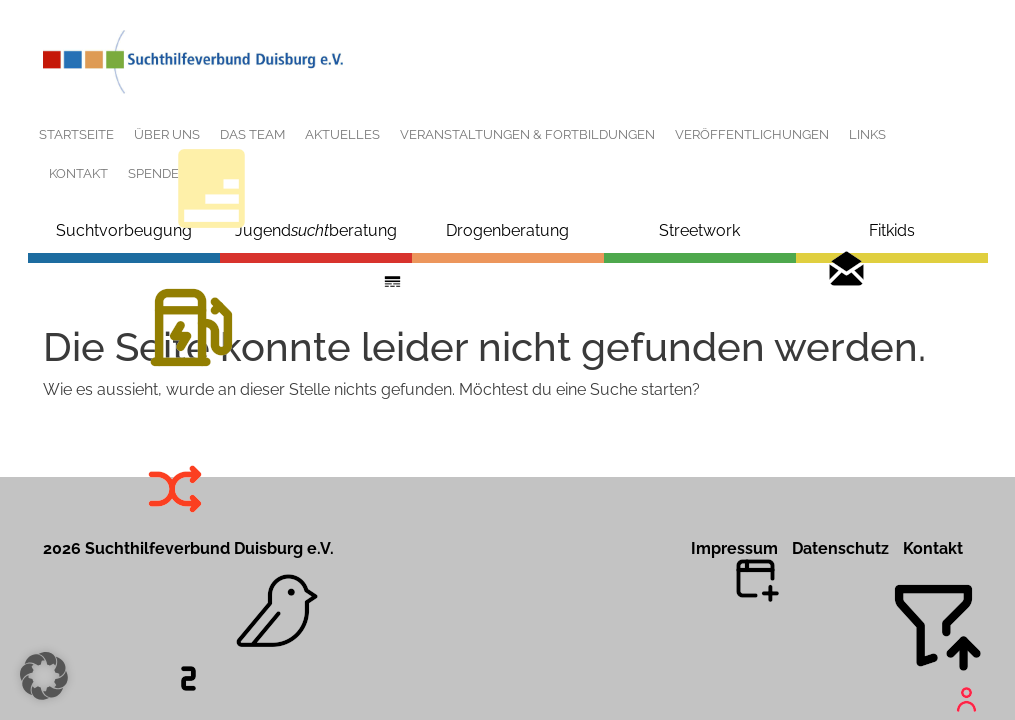 This screenshot has width=1015, height=720. I want to click on access twitter or social media sharing, so click(278, 613).